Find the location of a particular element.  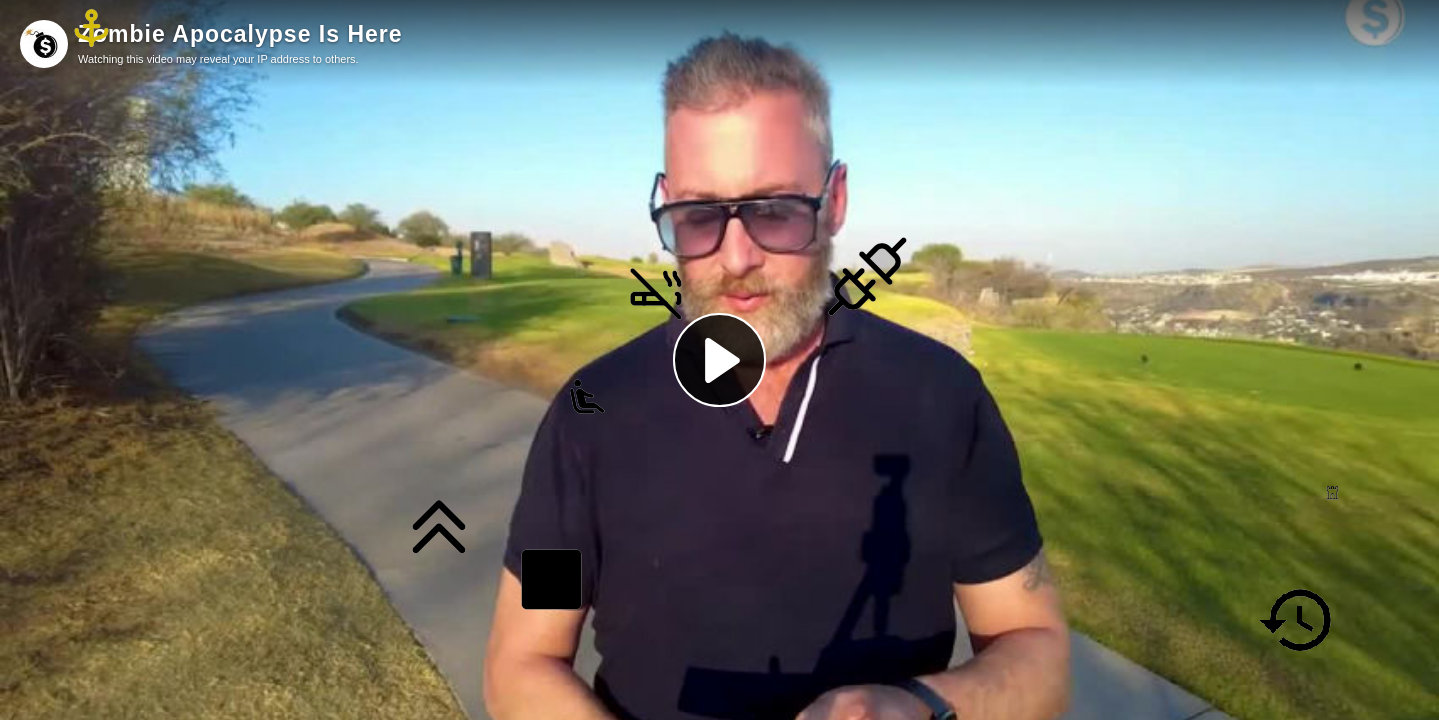

access castle or fortress-themed content is located at coordinates (1332, 492).